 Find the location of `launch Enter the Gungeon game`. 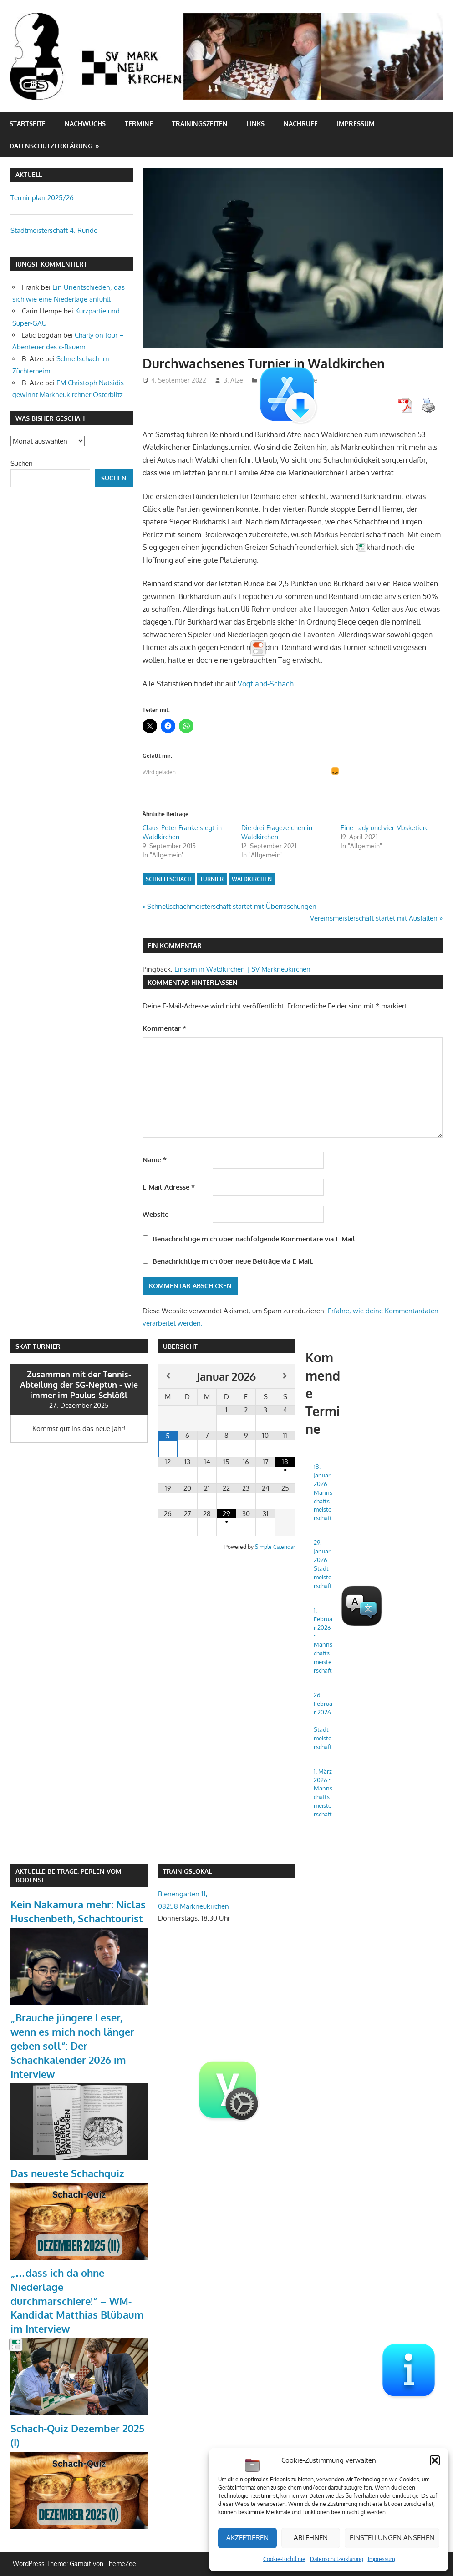

launch Enter the Gungeon game is located at coordinates (335, 771).